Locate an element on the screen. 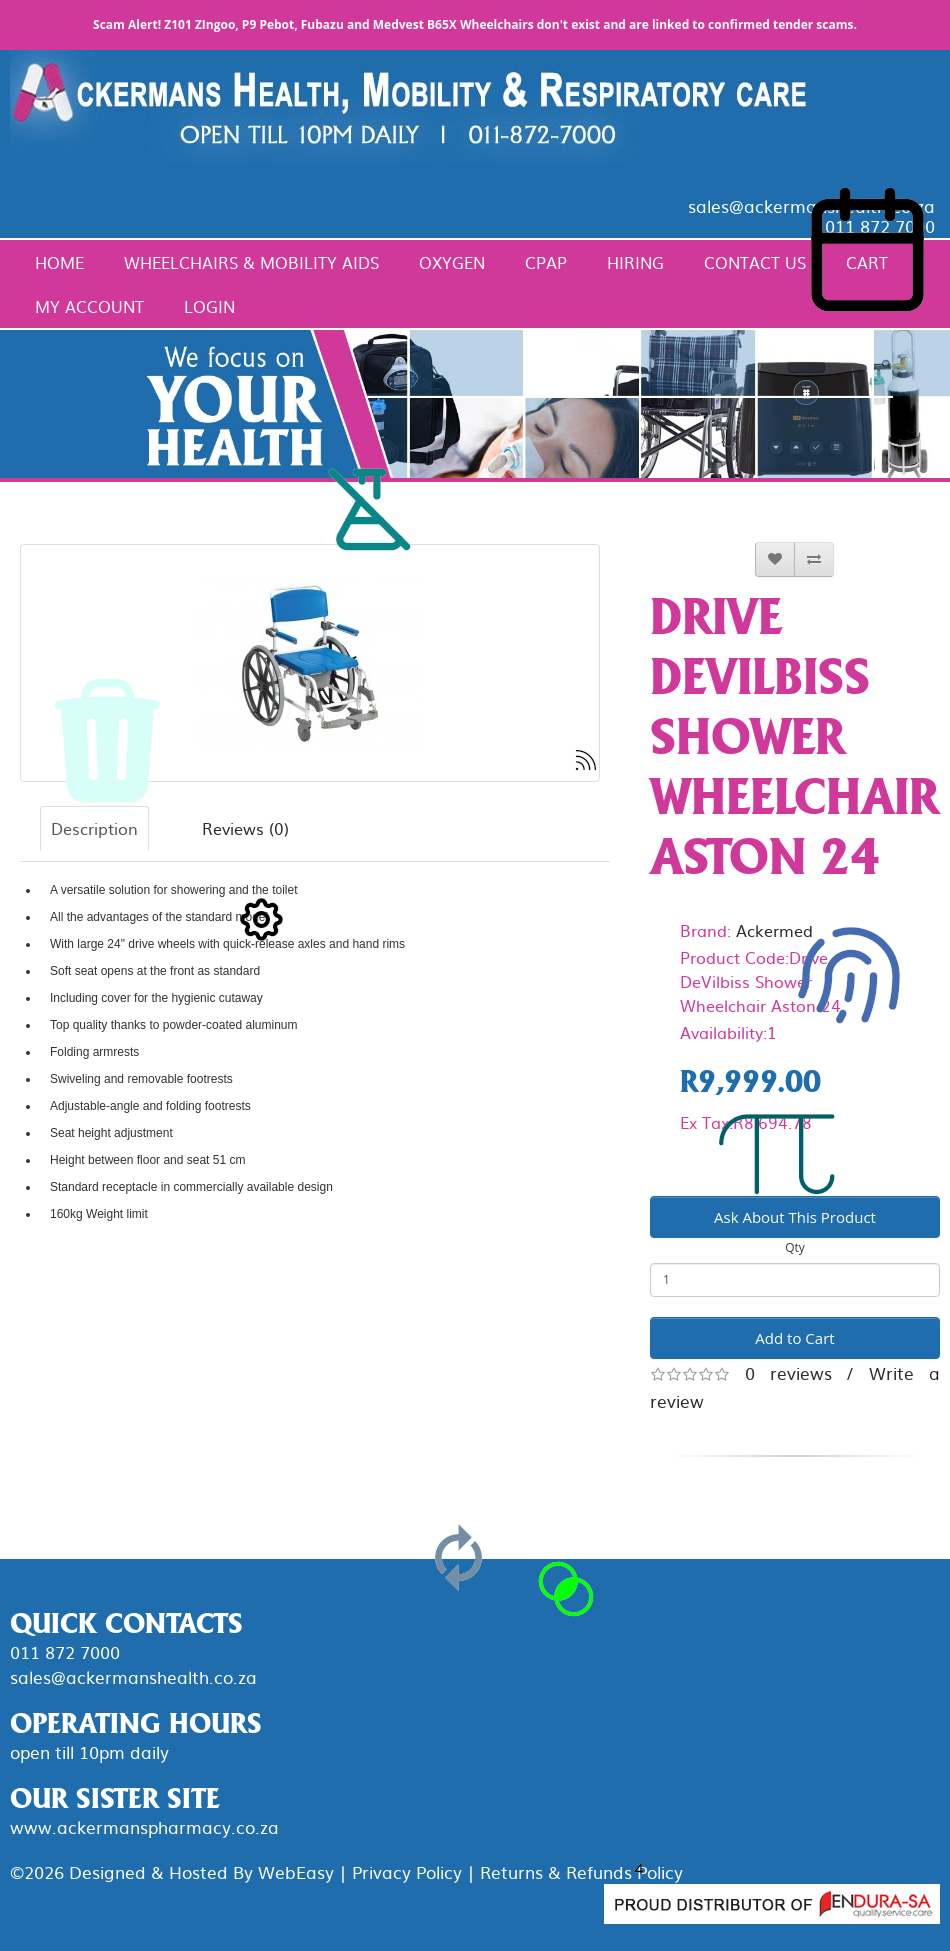  access mathematical or scientific calculator functions is located at coordinates (779, 1152).